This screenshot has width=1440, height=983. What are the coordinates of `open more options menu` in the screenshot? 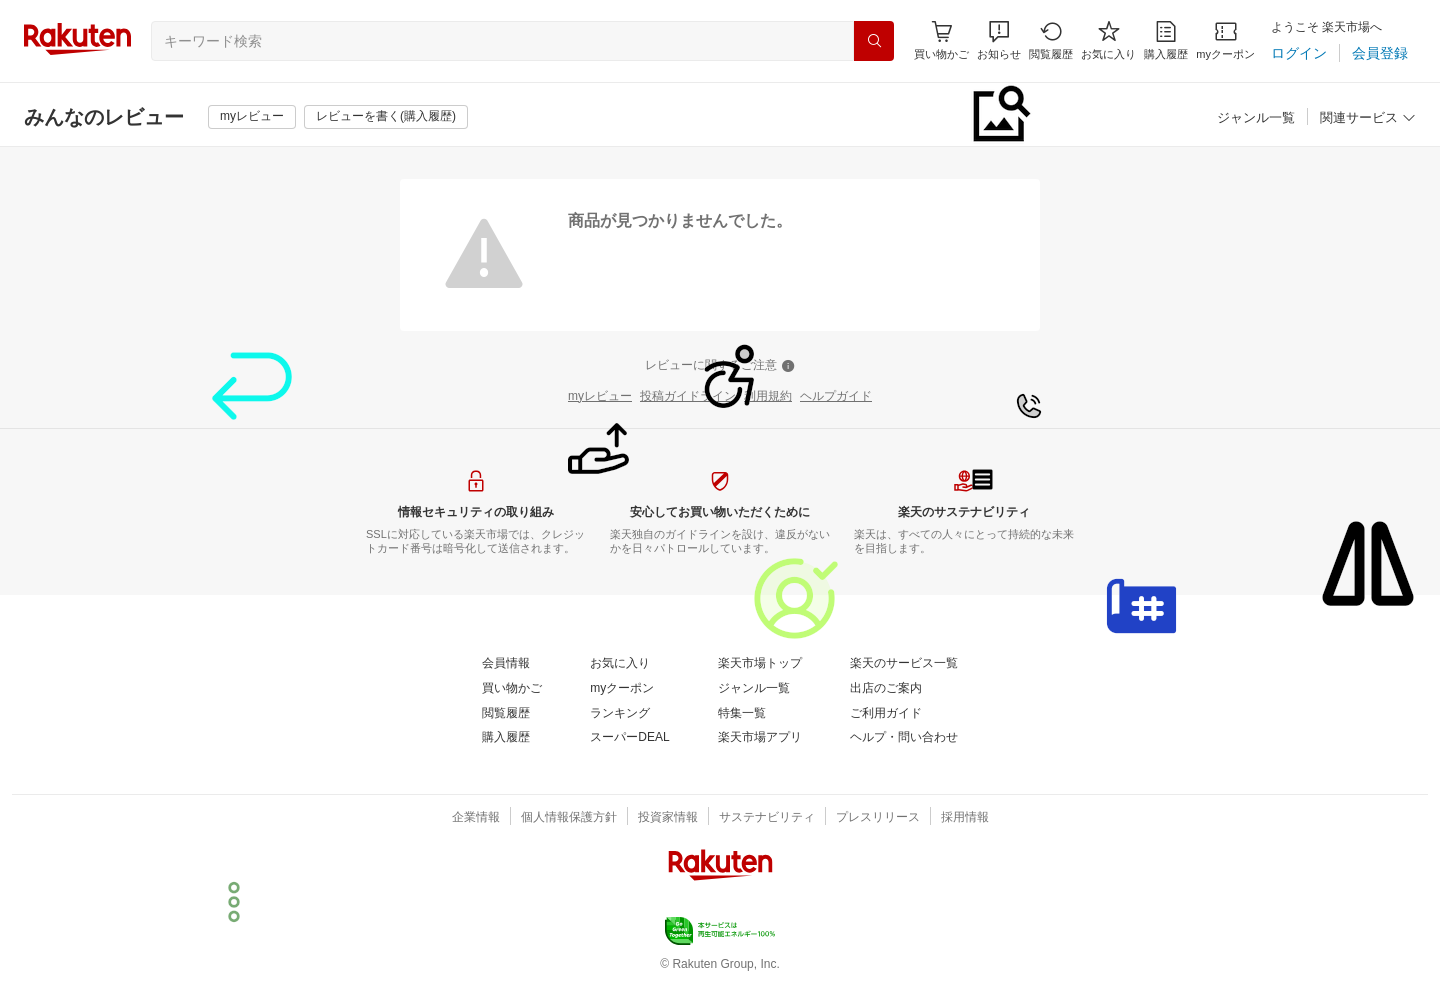 It's located at (234, 902).